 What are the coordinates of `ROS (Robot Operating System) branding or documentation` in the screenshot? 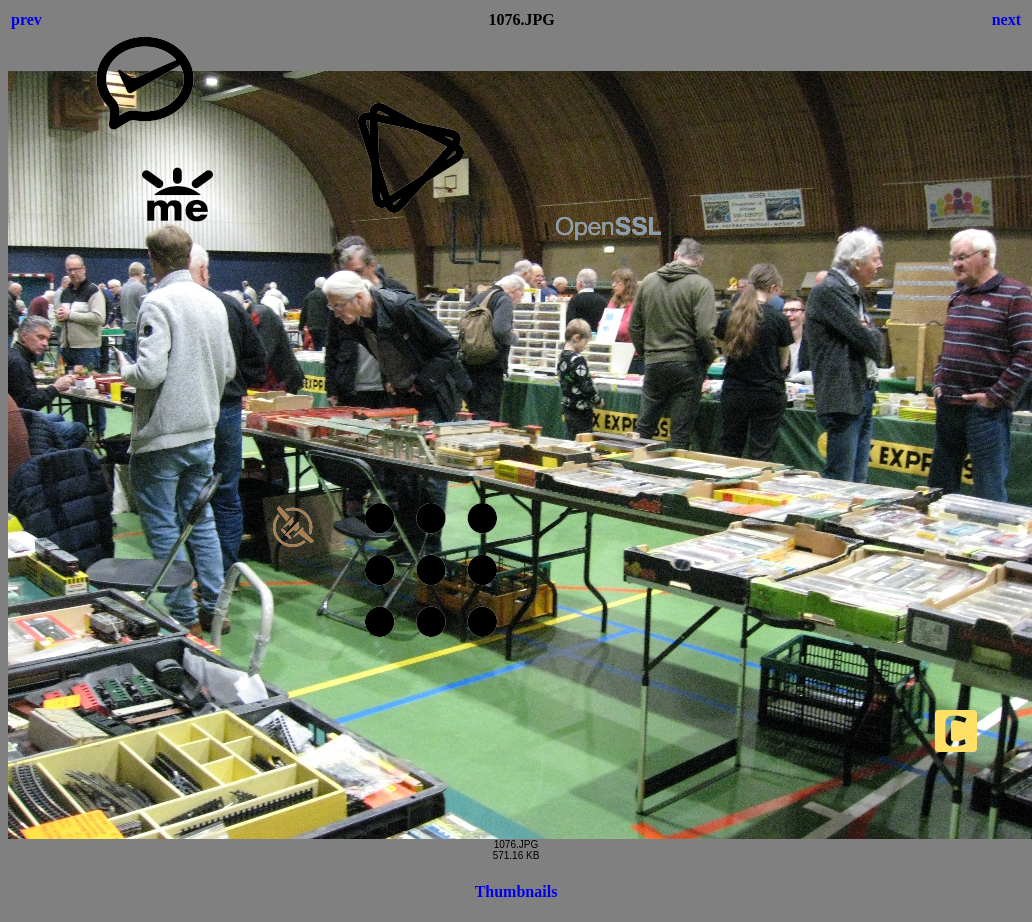 It's located at (431, 570).